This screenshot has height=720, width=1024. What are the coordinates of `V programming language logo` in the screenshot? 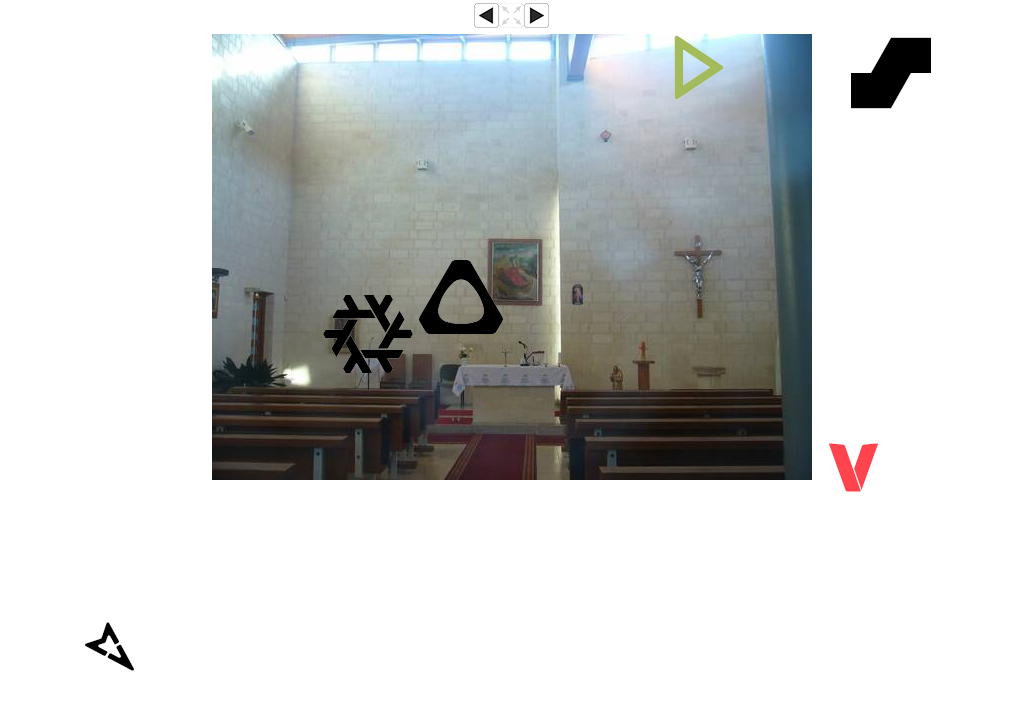 It's located at (853, 467).